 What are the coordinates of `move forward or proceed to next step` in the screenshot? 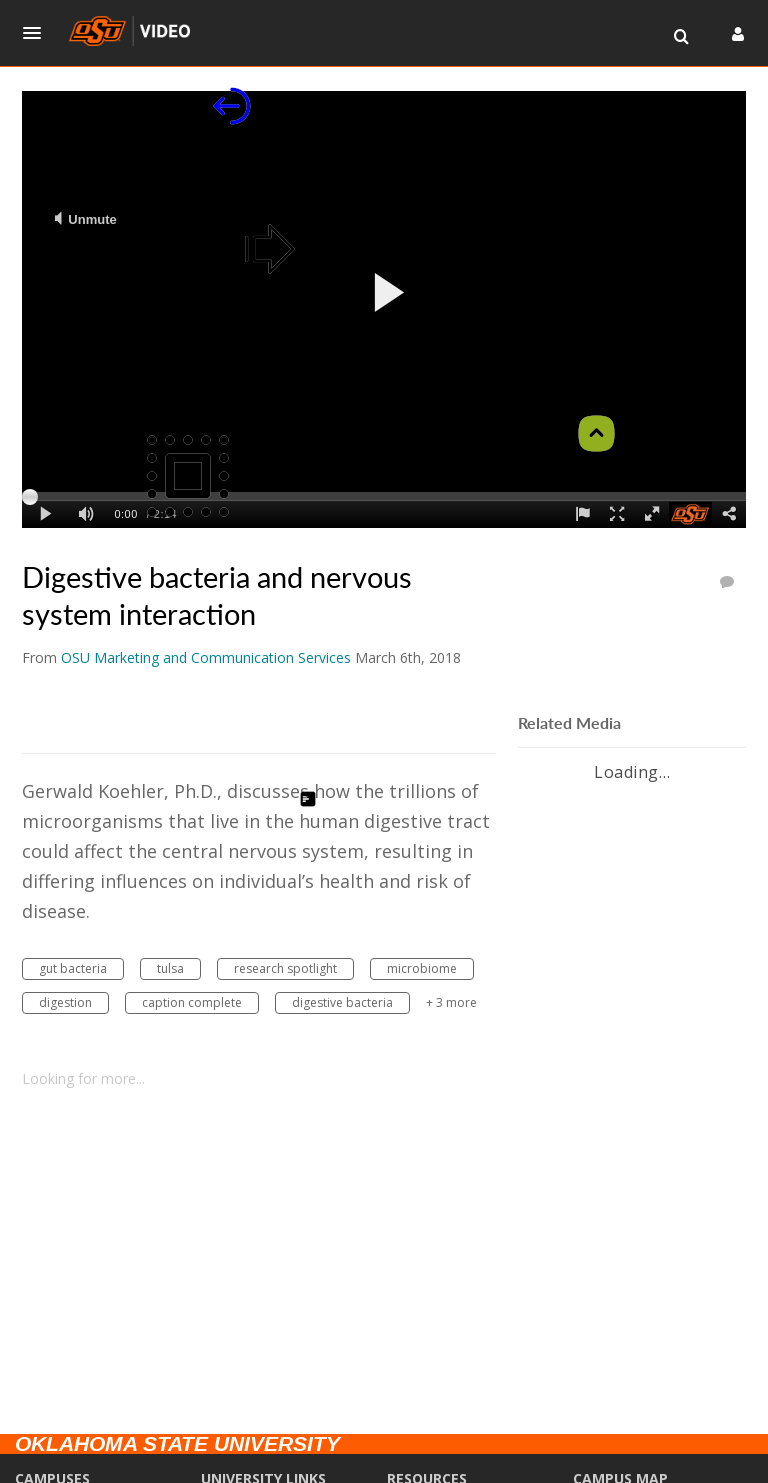 It's located at (268, 249).